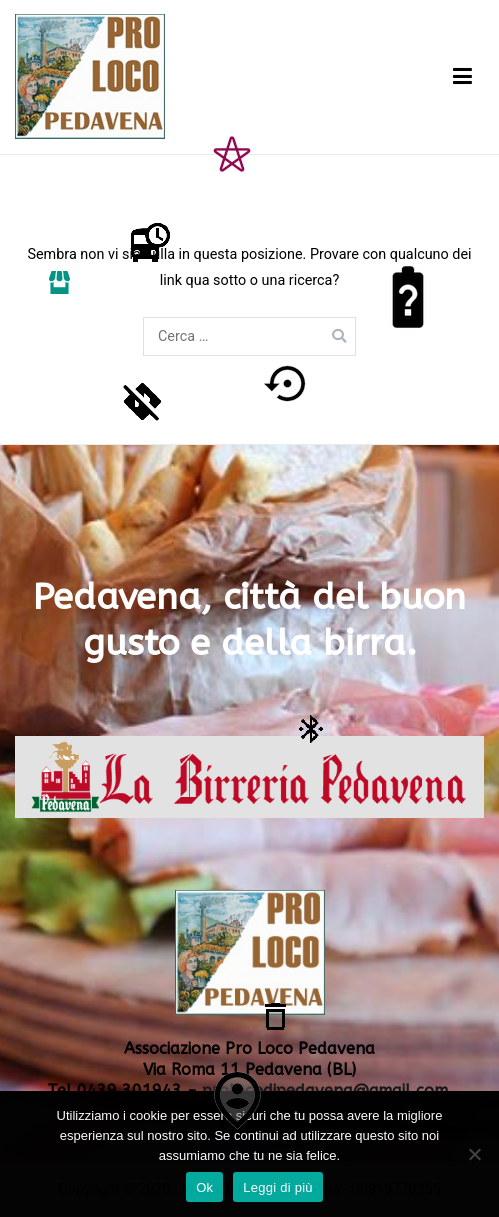  Describe the element at coordinates (287, 383) in the screenshot. I see `restore settings to a previous backup` at that location.